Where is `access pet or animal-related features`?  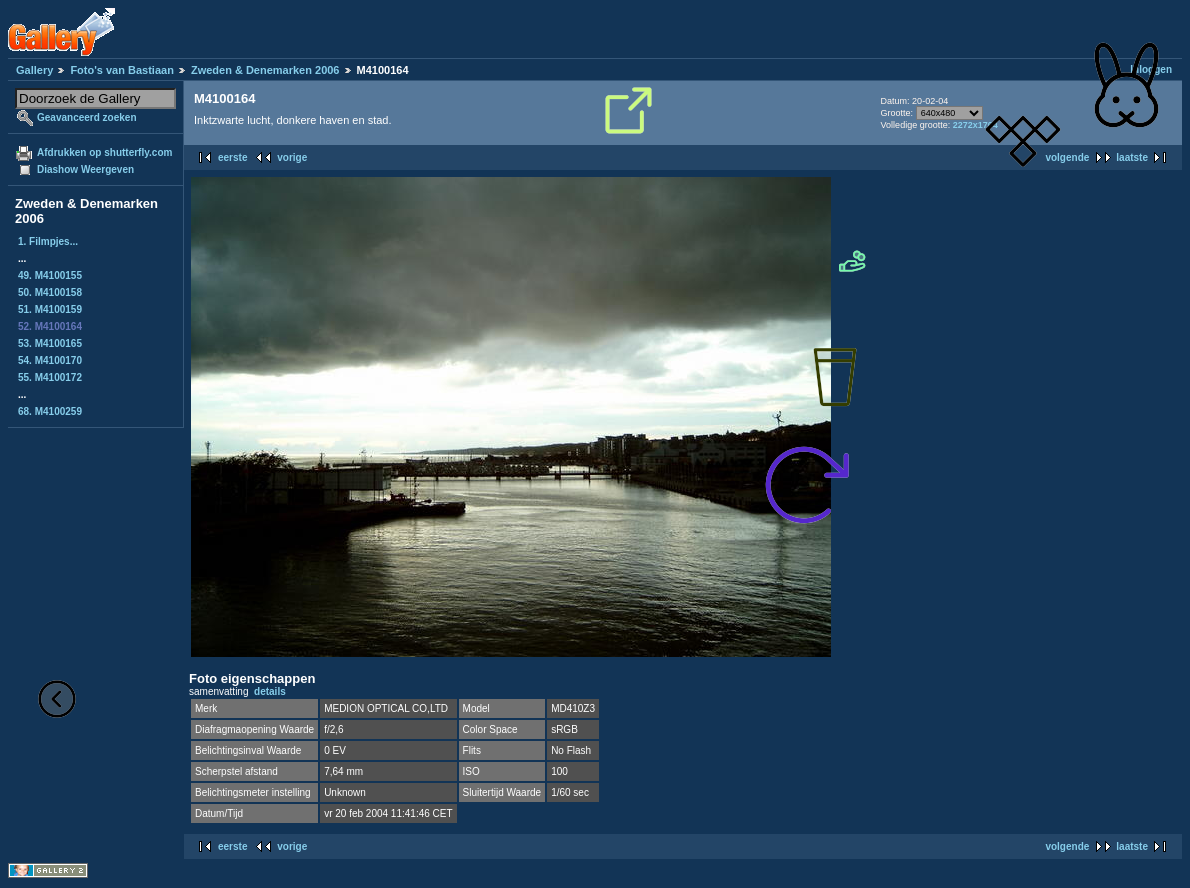
access pet or animal-related features is located at coordinates (1126, 86).